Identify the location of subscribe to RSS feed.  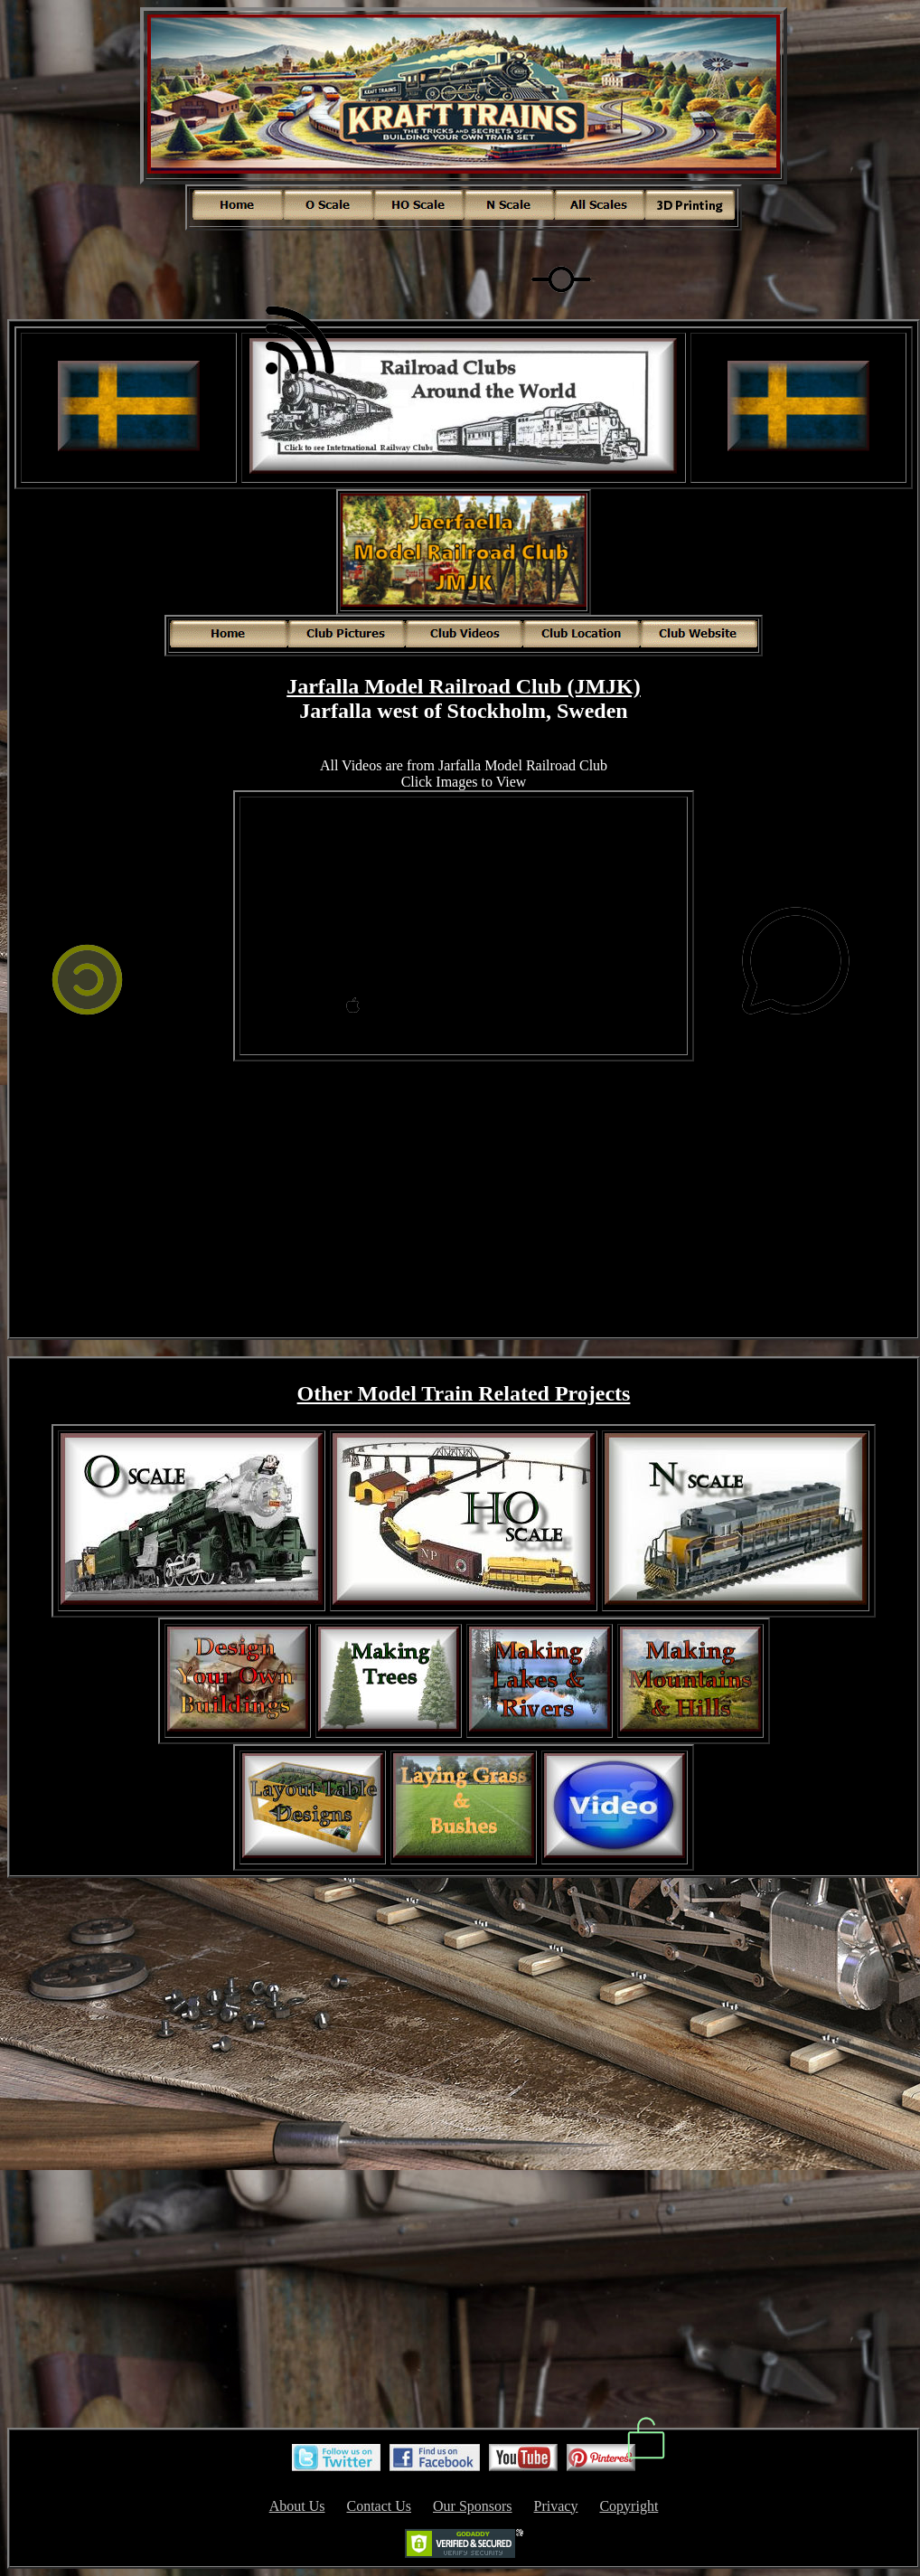
(296, 343).